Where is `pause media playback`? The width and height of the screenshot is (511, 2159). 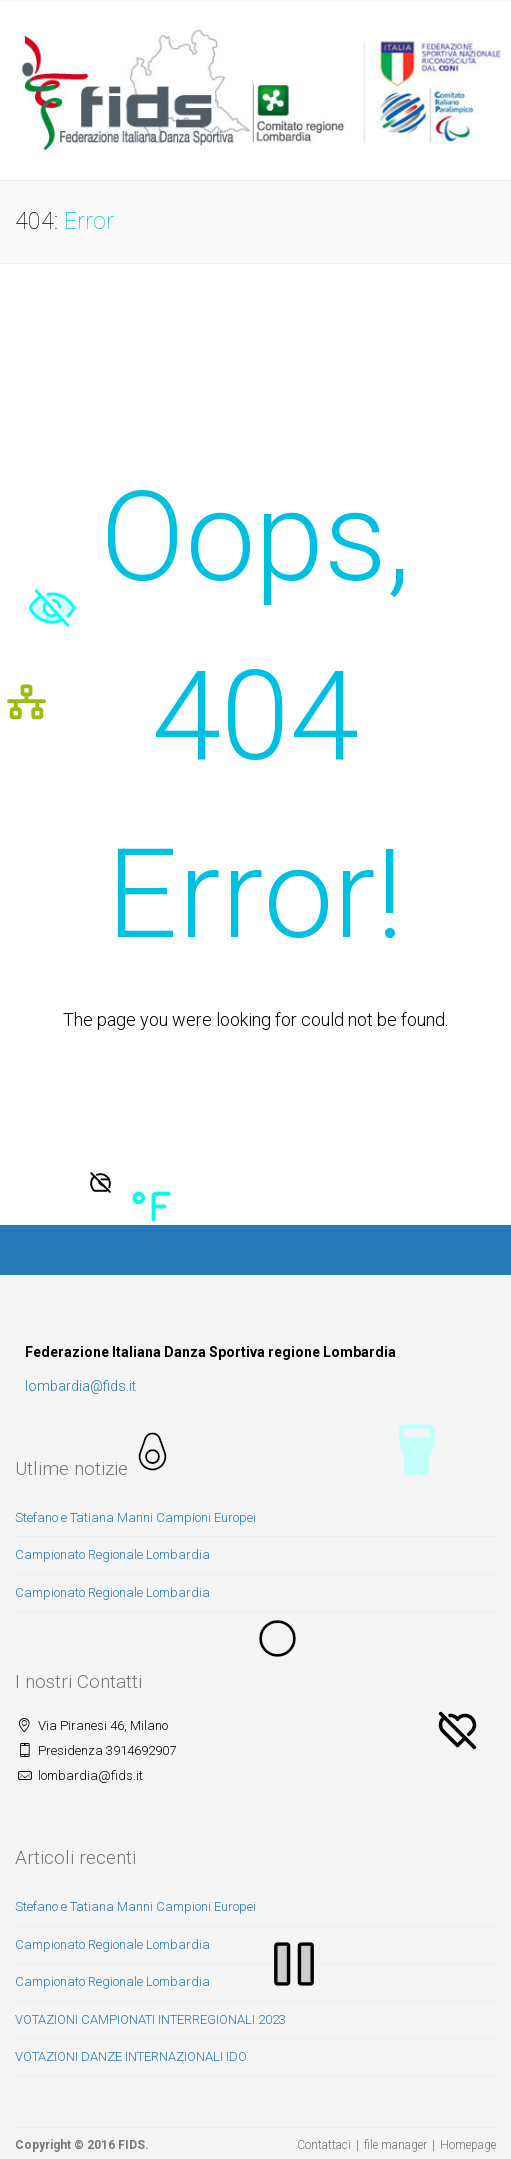 pause media playback is located at coordinates (294, 1964).